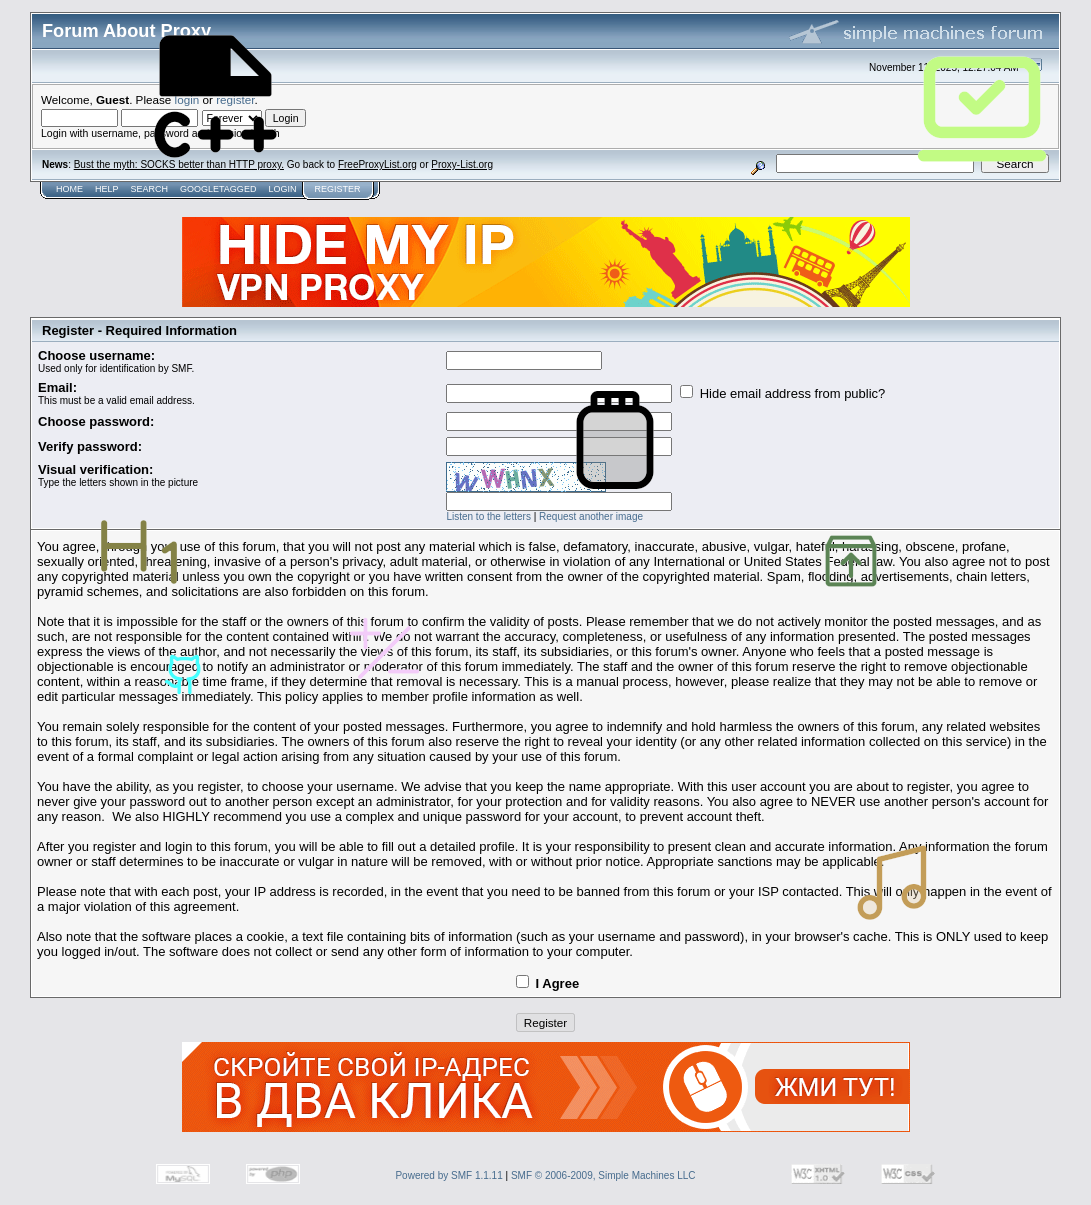 This screenshot has height=1205, width=1091. I want to click on upload to storage or cloud, so click(851, 561).